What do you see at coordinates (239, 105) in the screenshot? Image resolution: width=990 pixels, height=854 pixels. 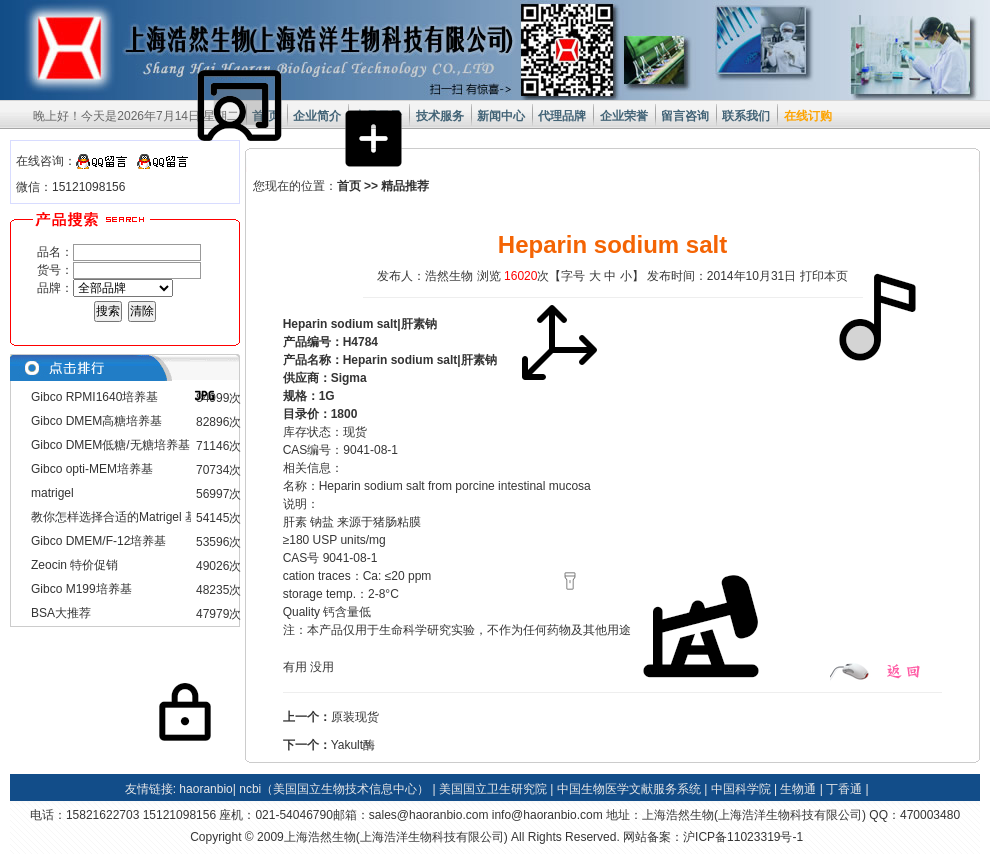 I see `access teaching or presentation mode` at bounding box center [239, 105].